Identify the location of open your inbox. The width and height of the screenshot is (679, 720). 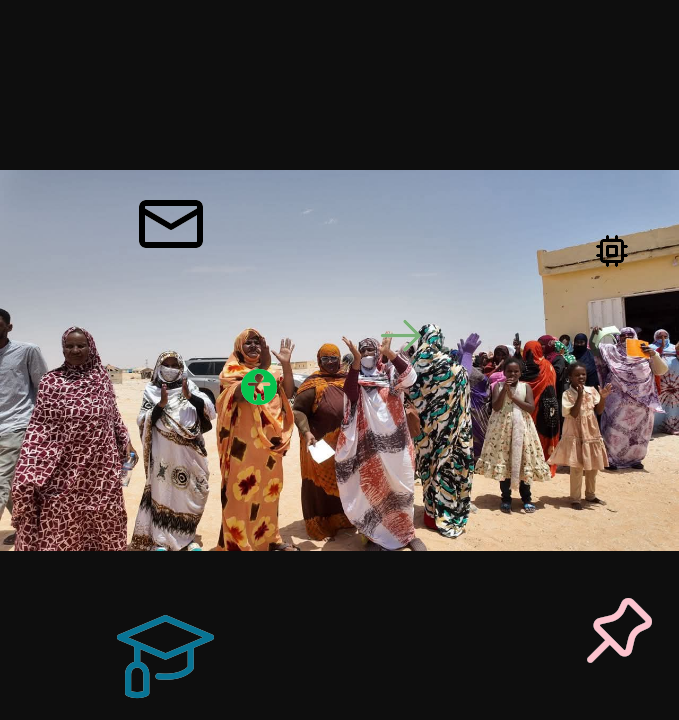
(171, 224).